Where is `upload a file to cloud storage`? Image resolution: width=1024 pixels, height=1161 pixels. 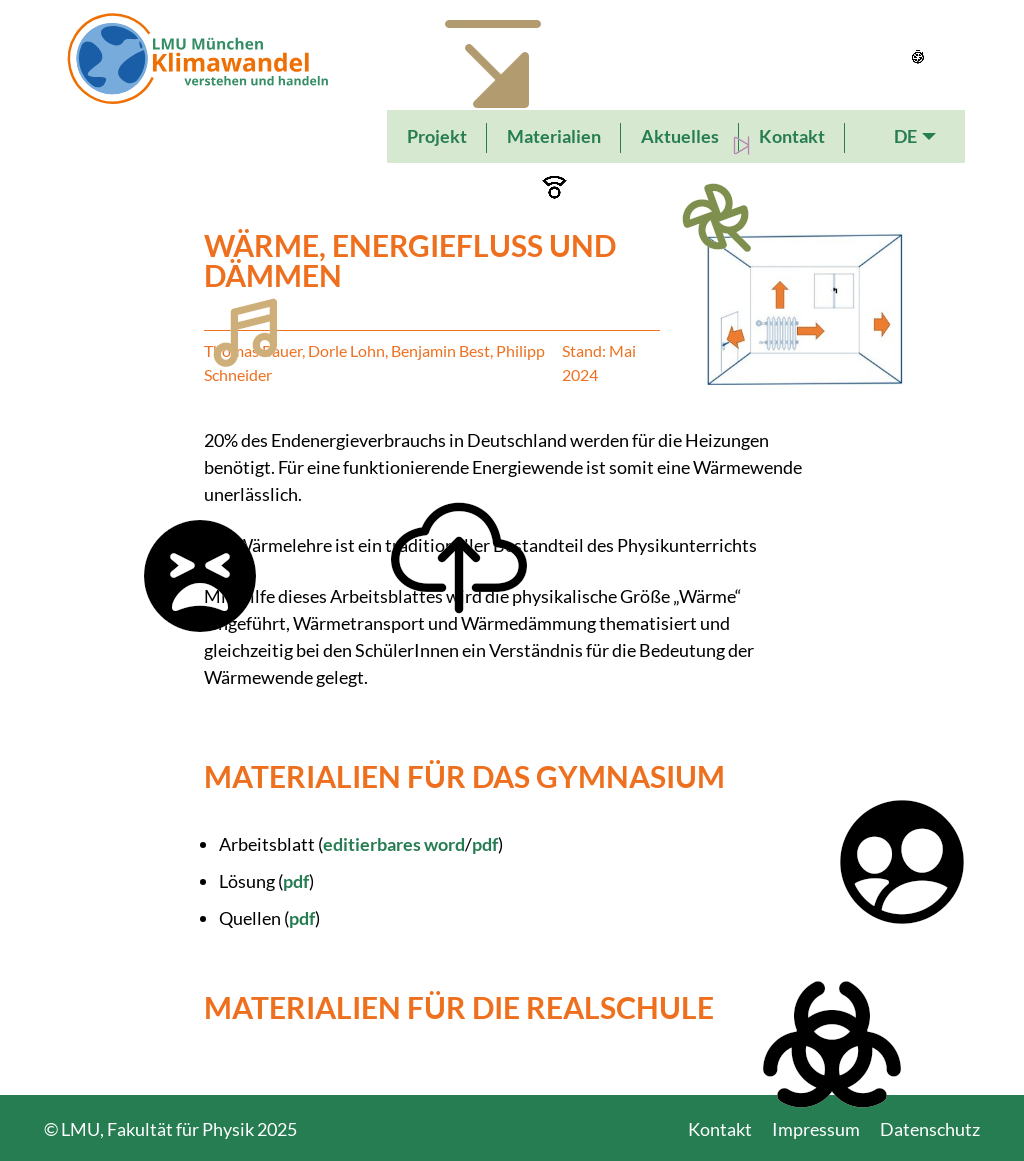 upload a file to cloud storage is located at coordinates (459, 558).